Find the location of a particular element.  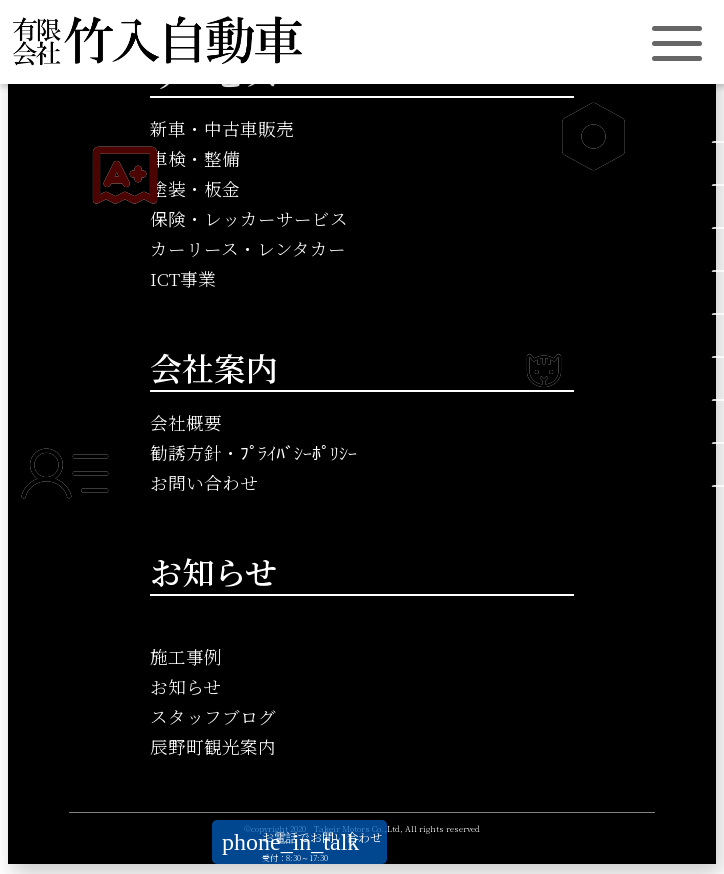

view exam or test results is located at coordinates (125, 174).